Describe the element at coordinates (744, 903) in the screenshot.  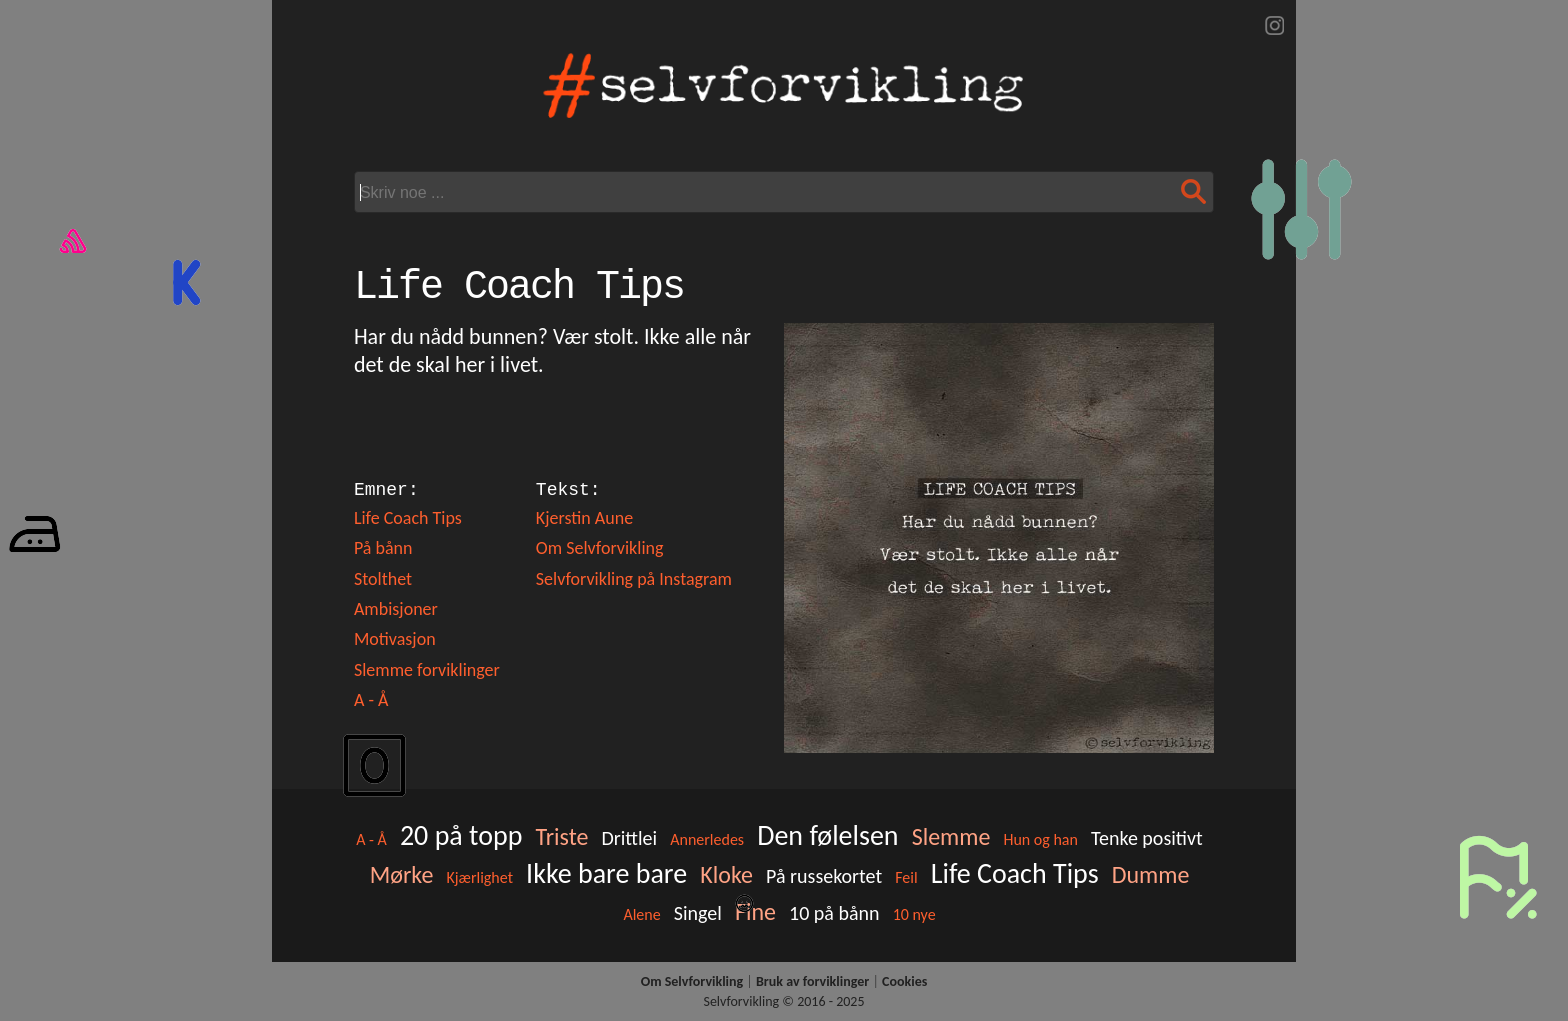
I see `indicates user is feeling anxious or nervous` at that location.